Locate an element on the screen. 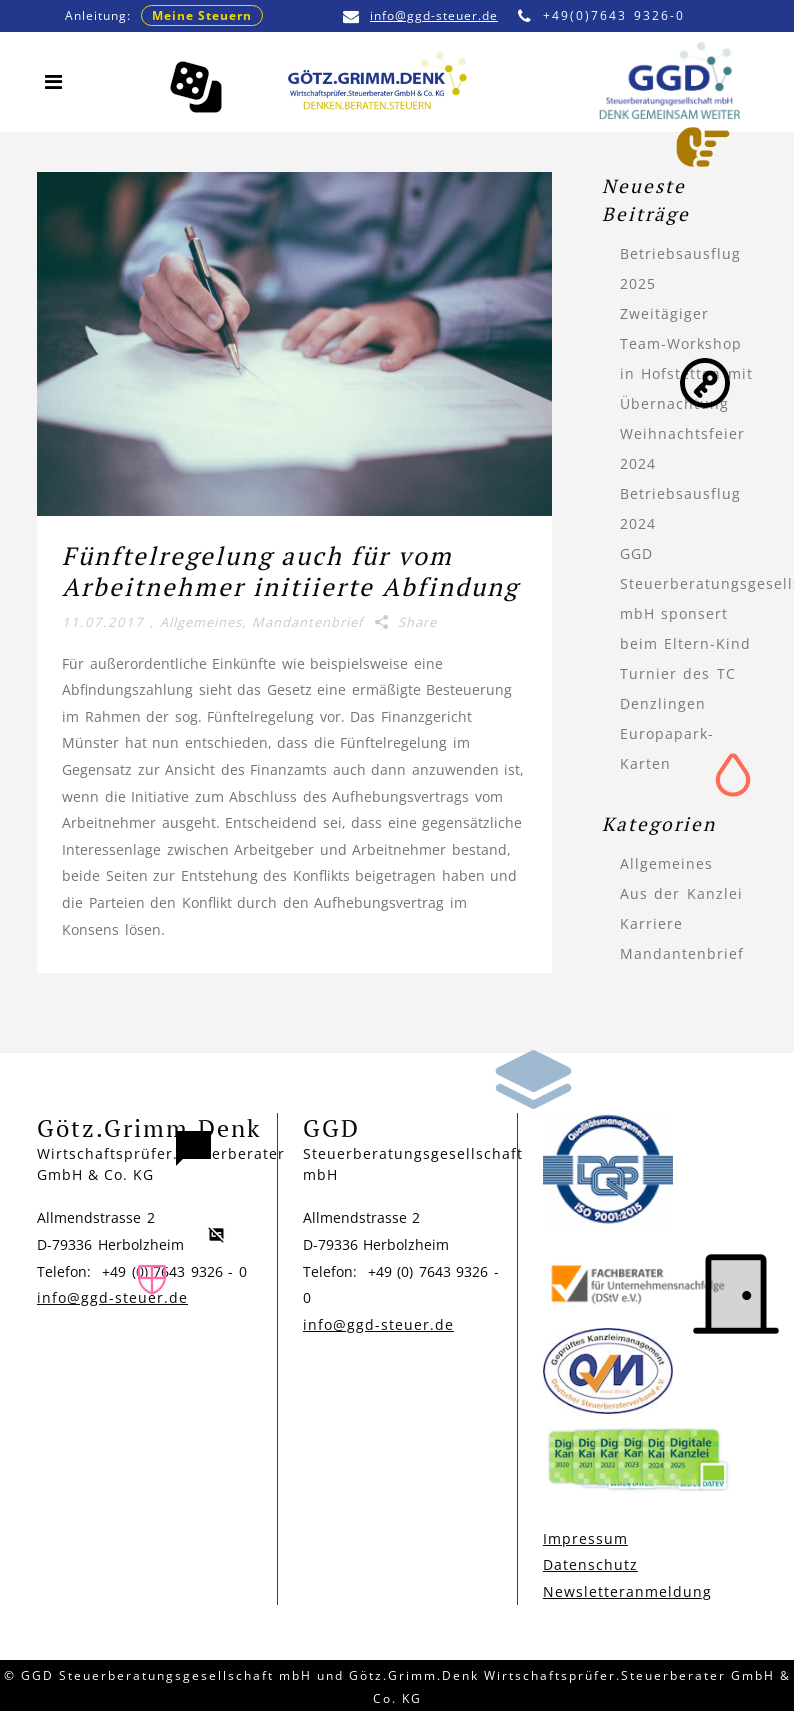 The width and height of the screenshot is (794, 1711). exit or log out of the application is located at coordinates (736, 1294).